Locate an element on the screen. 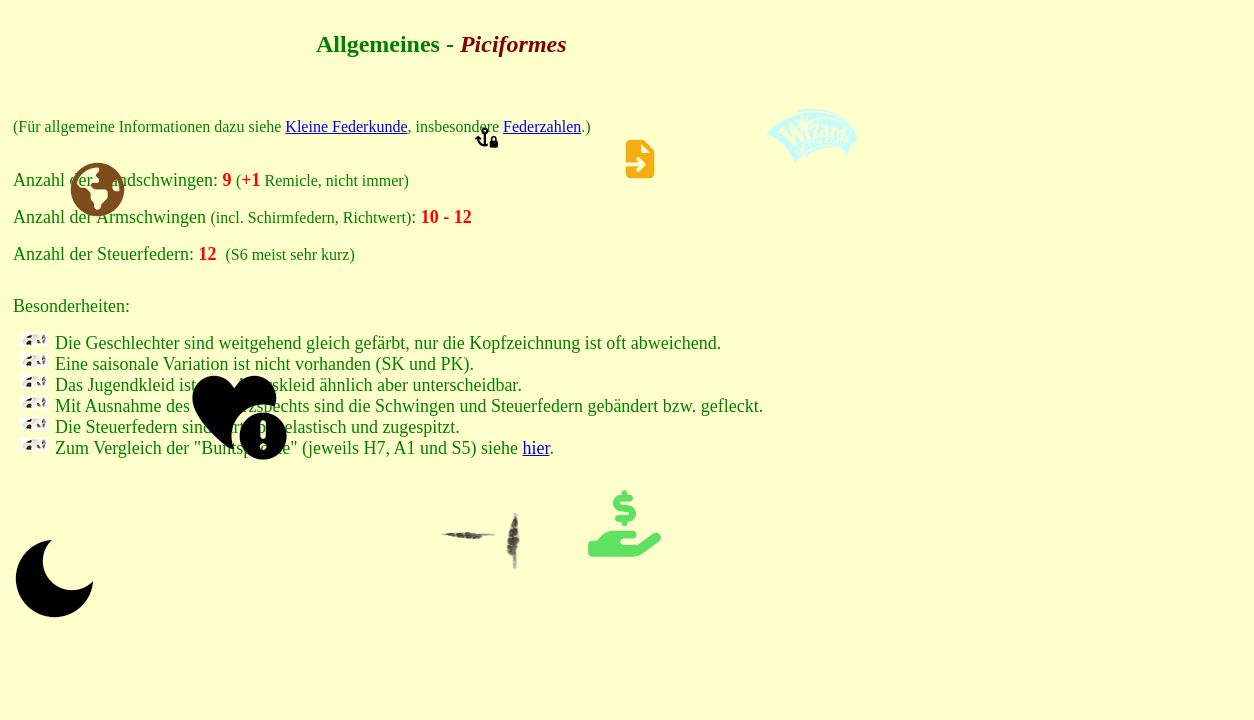  wizards of the coast company logo is located at coordinates (812, 136).